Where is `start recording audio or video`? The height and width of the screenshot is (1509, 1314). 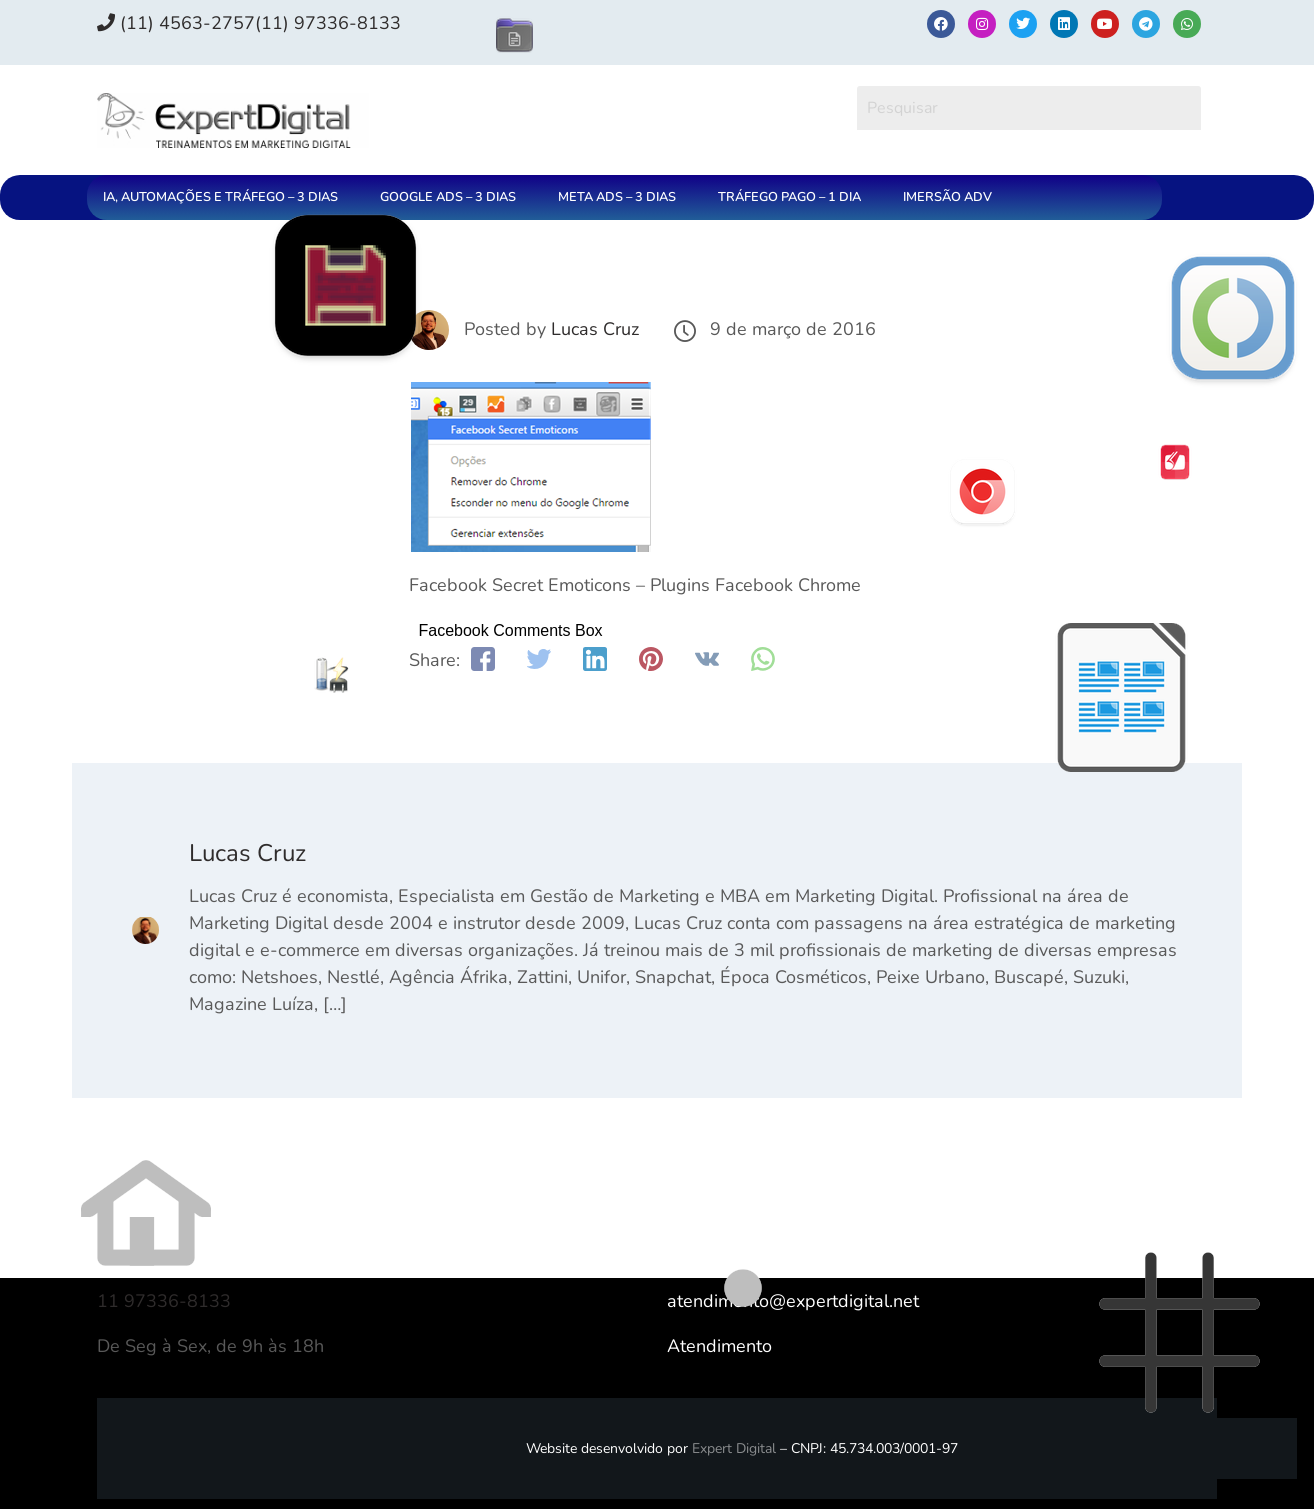
start recording audio or video is located at coordinates (743, 1288).